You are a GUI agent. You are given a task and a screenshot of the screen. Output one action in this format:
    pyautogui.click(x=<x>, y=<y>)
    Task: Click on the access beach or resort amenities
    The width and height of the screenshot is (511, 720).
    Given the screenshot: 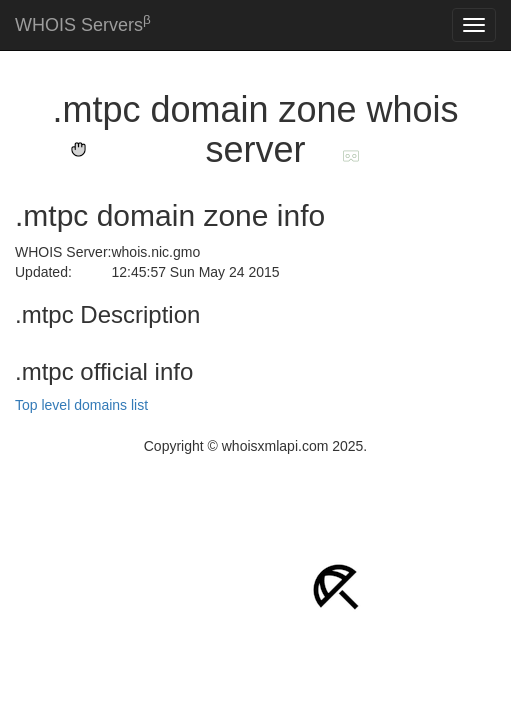 What is the action you would take?
    pyautogui.click(x=336, y=587)
    